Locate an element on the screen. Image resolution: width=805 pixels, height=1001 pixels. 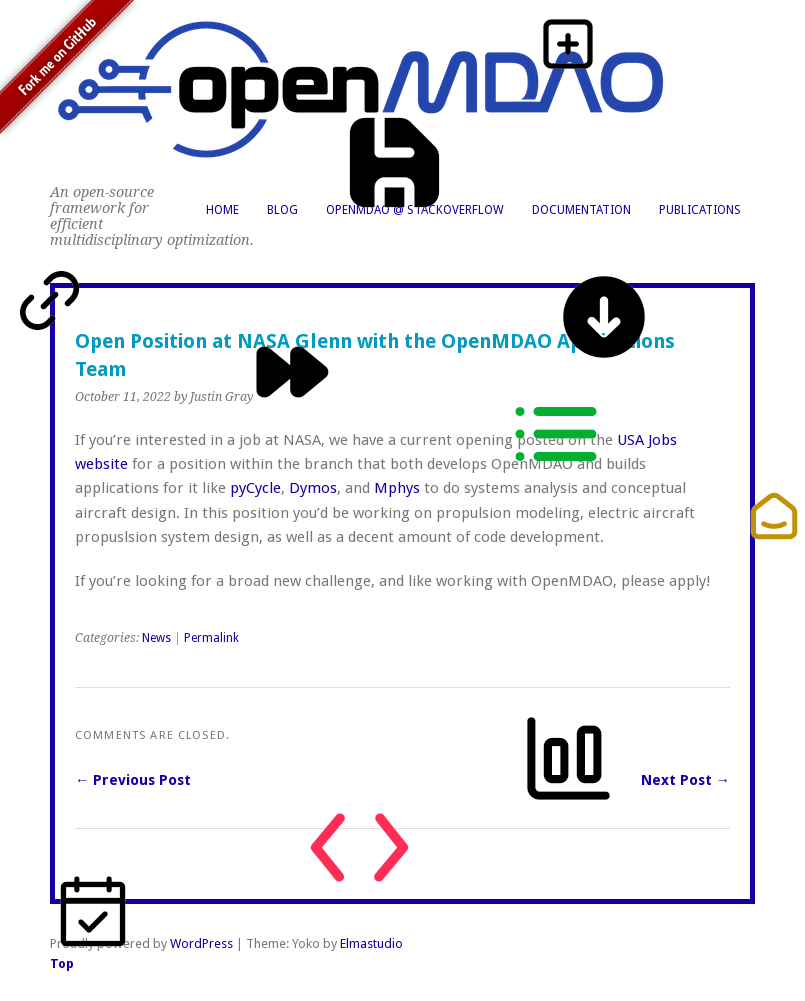
view or edit source code is located at coordinates (359, 847).